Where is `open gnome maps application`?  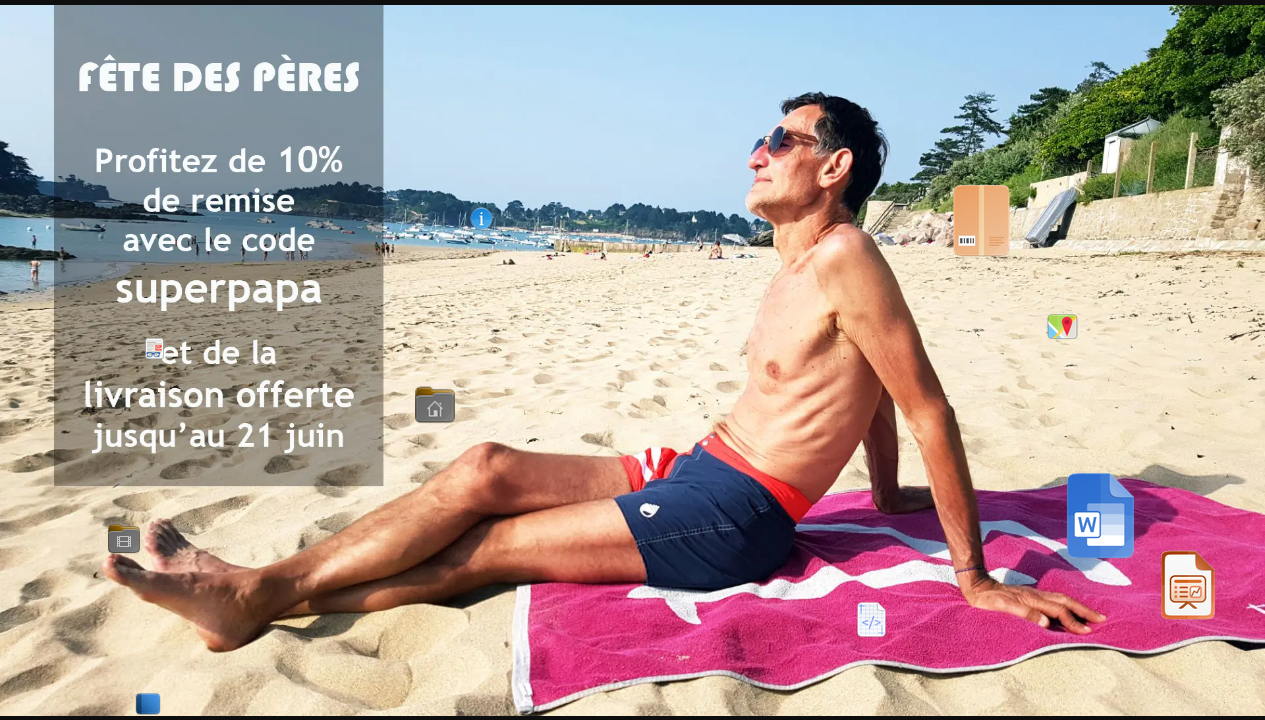
open gnome maps application is located at coordinates (1062, 326).